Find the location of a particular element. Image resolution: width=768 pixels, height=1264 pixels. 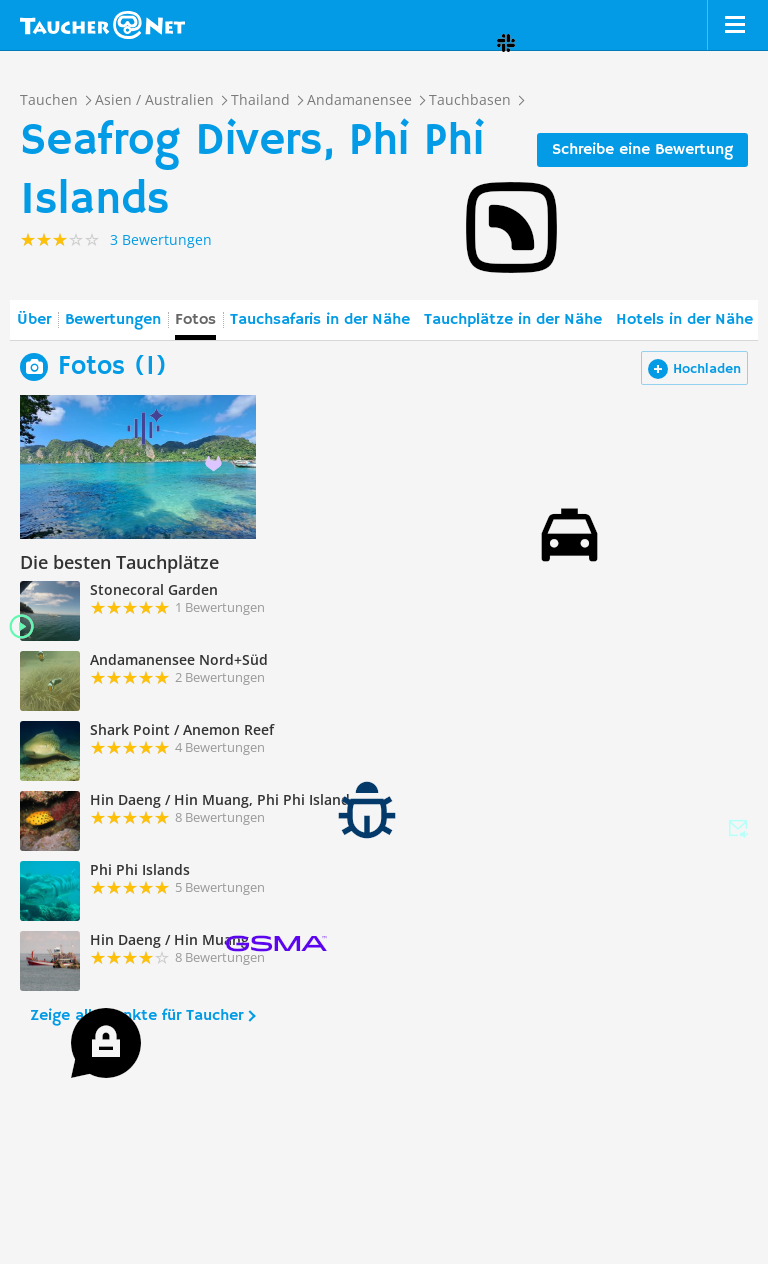

activate AI voice assistant is located at coordinates (143, 428).